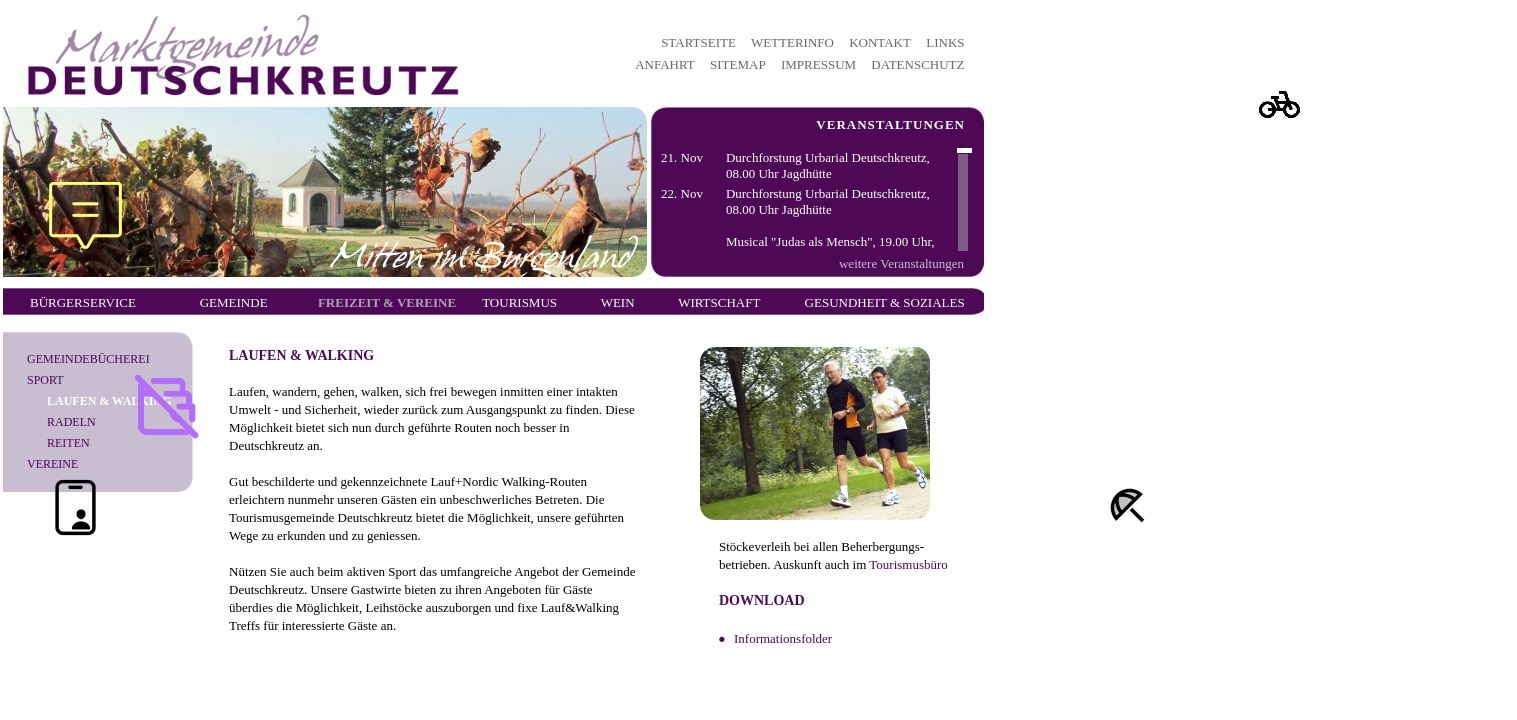 The width and height of the screenshot is (1517, 720). Describe the element at coordinates (1279, 104) in the screenshot. I see `access bike routes or cycling directions` at that location.